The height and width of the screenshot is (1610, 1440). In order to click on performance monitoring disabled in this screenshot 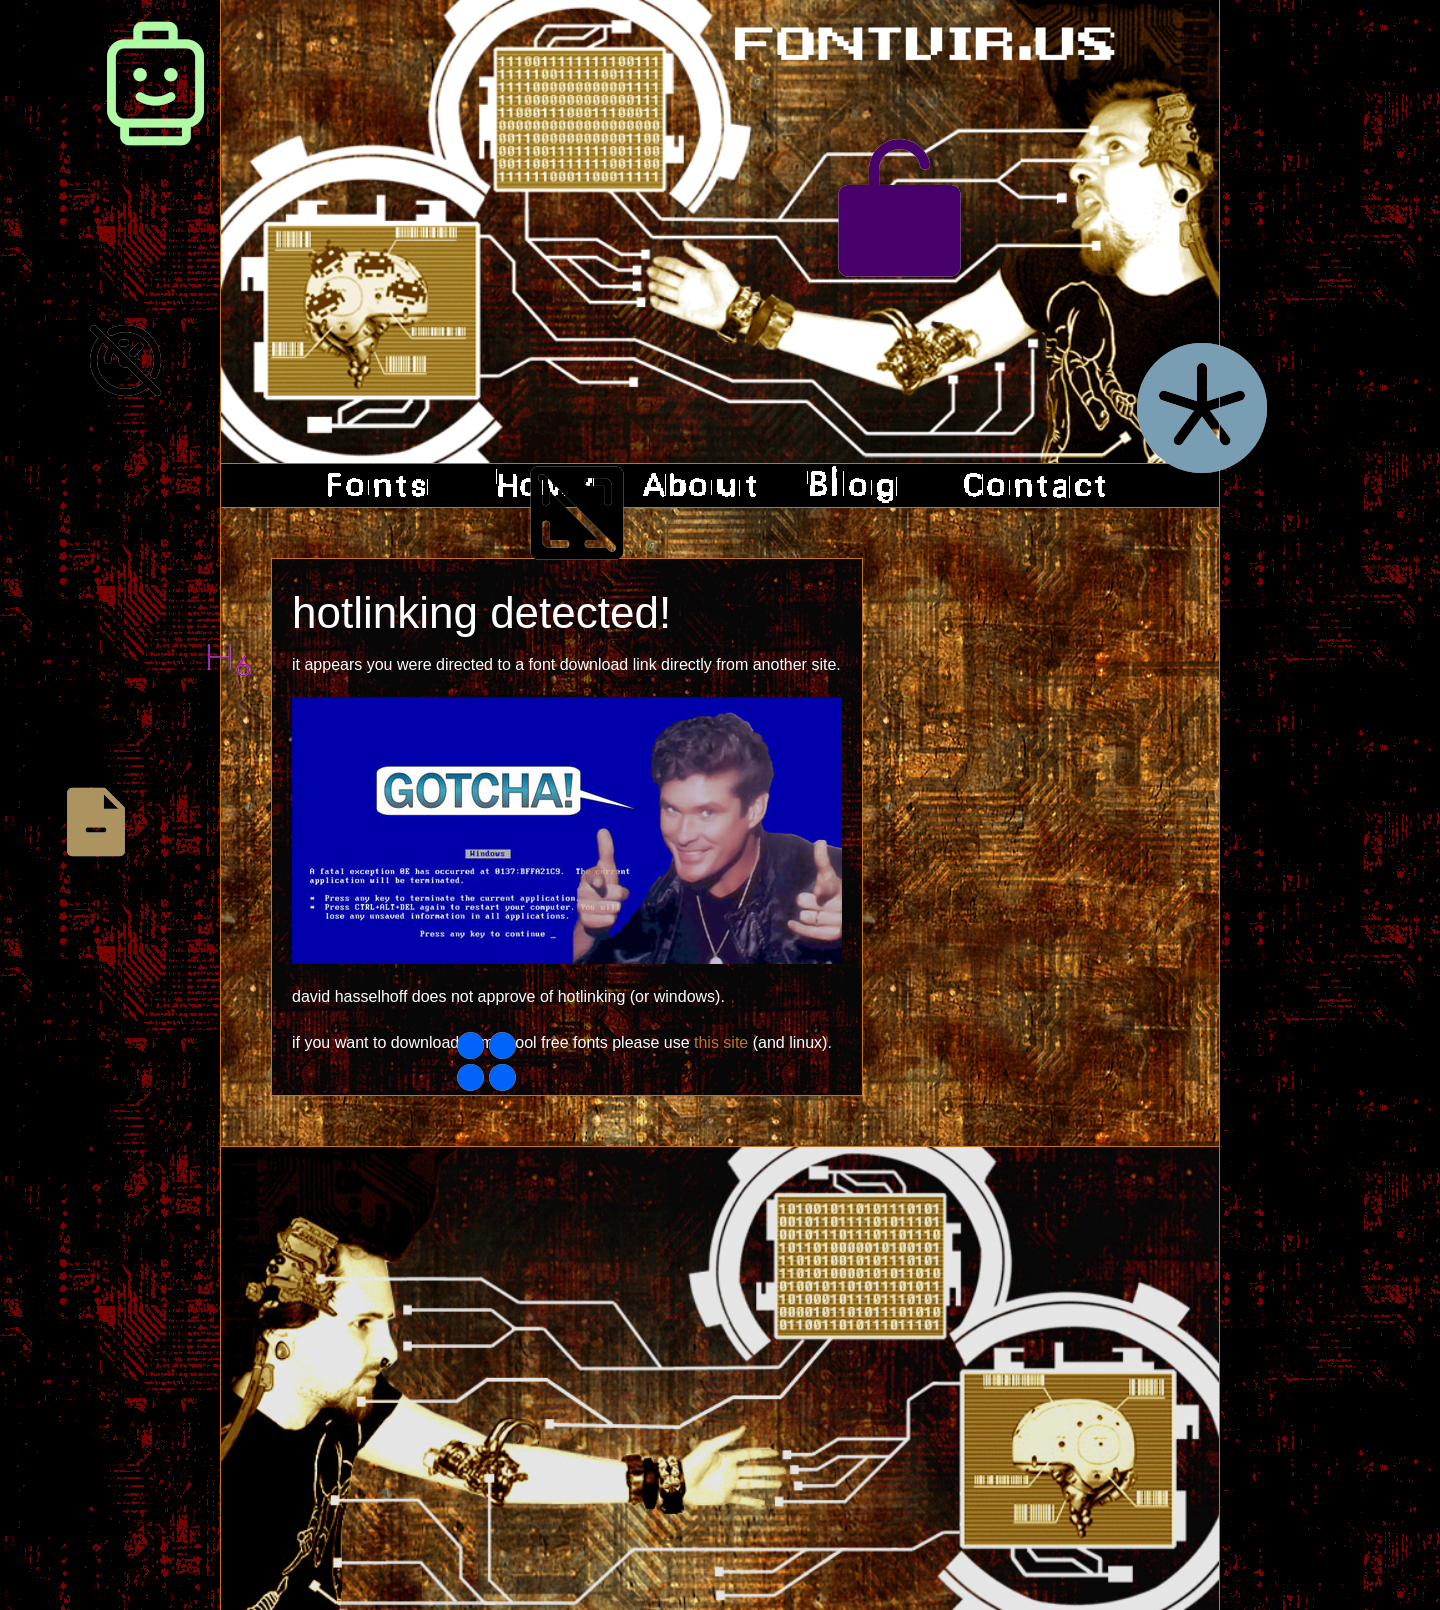, I will do `click(125, 360)`.